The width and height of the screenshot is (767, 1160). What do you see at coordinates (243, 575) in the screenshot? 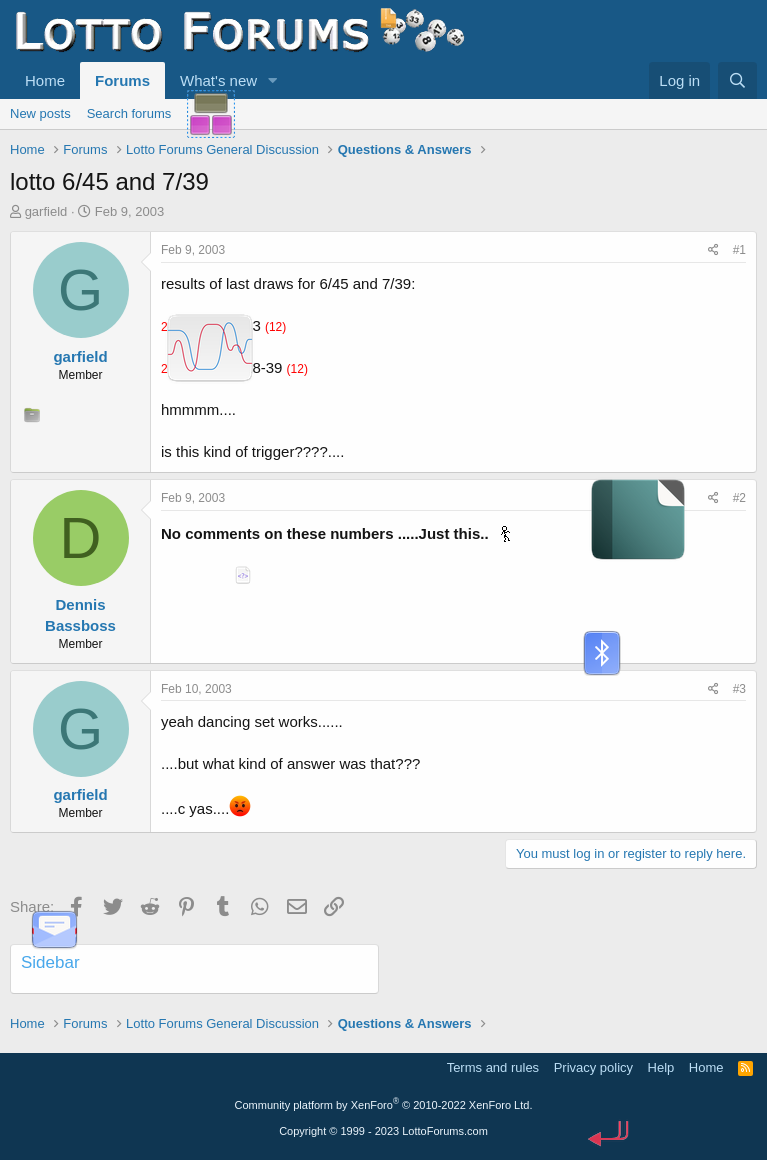
I see `open a php source code file` at bounding box center [243, 575].